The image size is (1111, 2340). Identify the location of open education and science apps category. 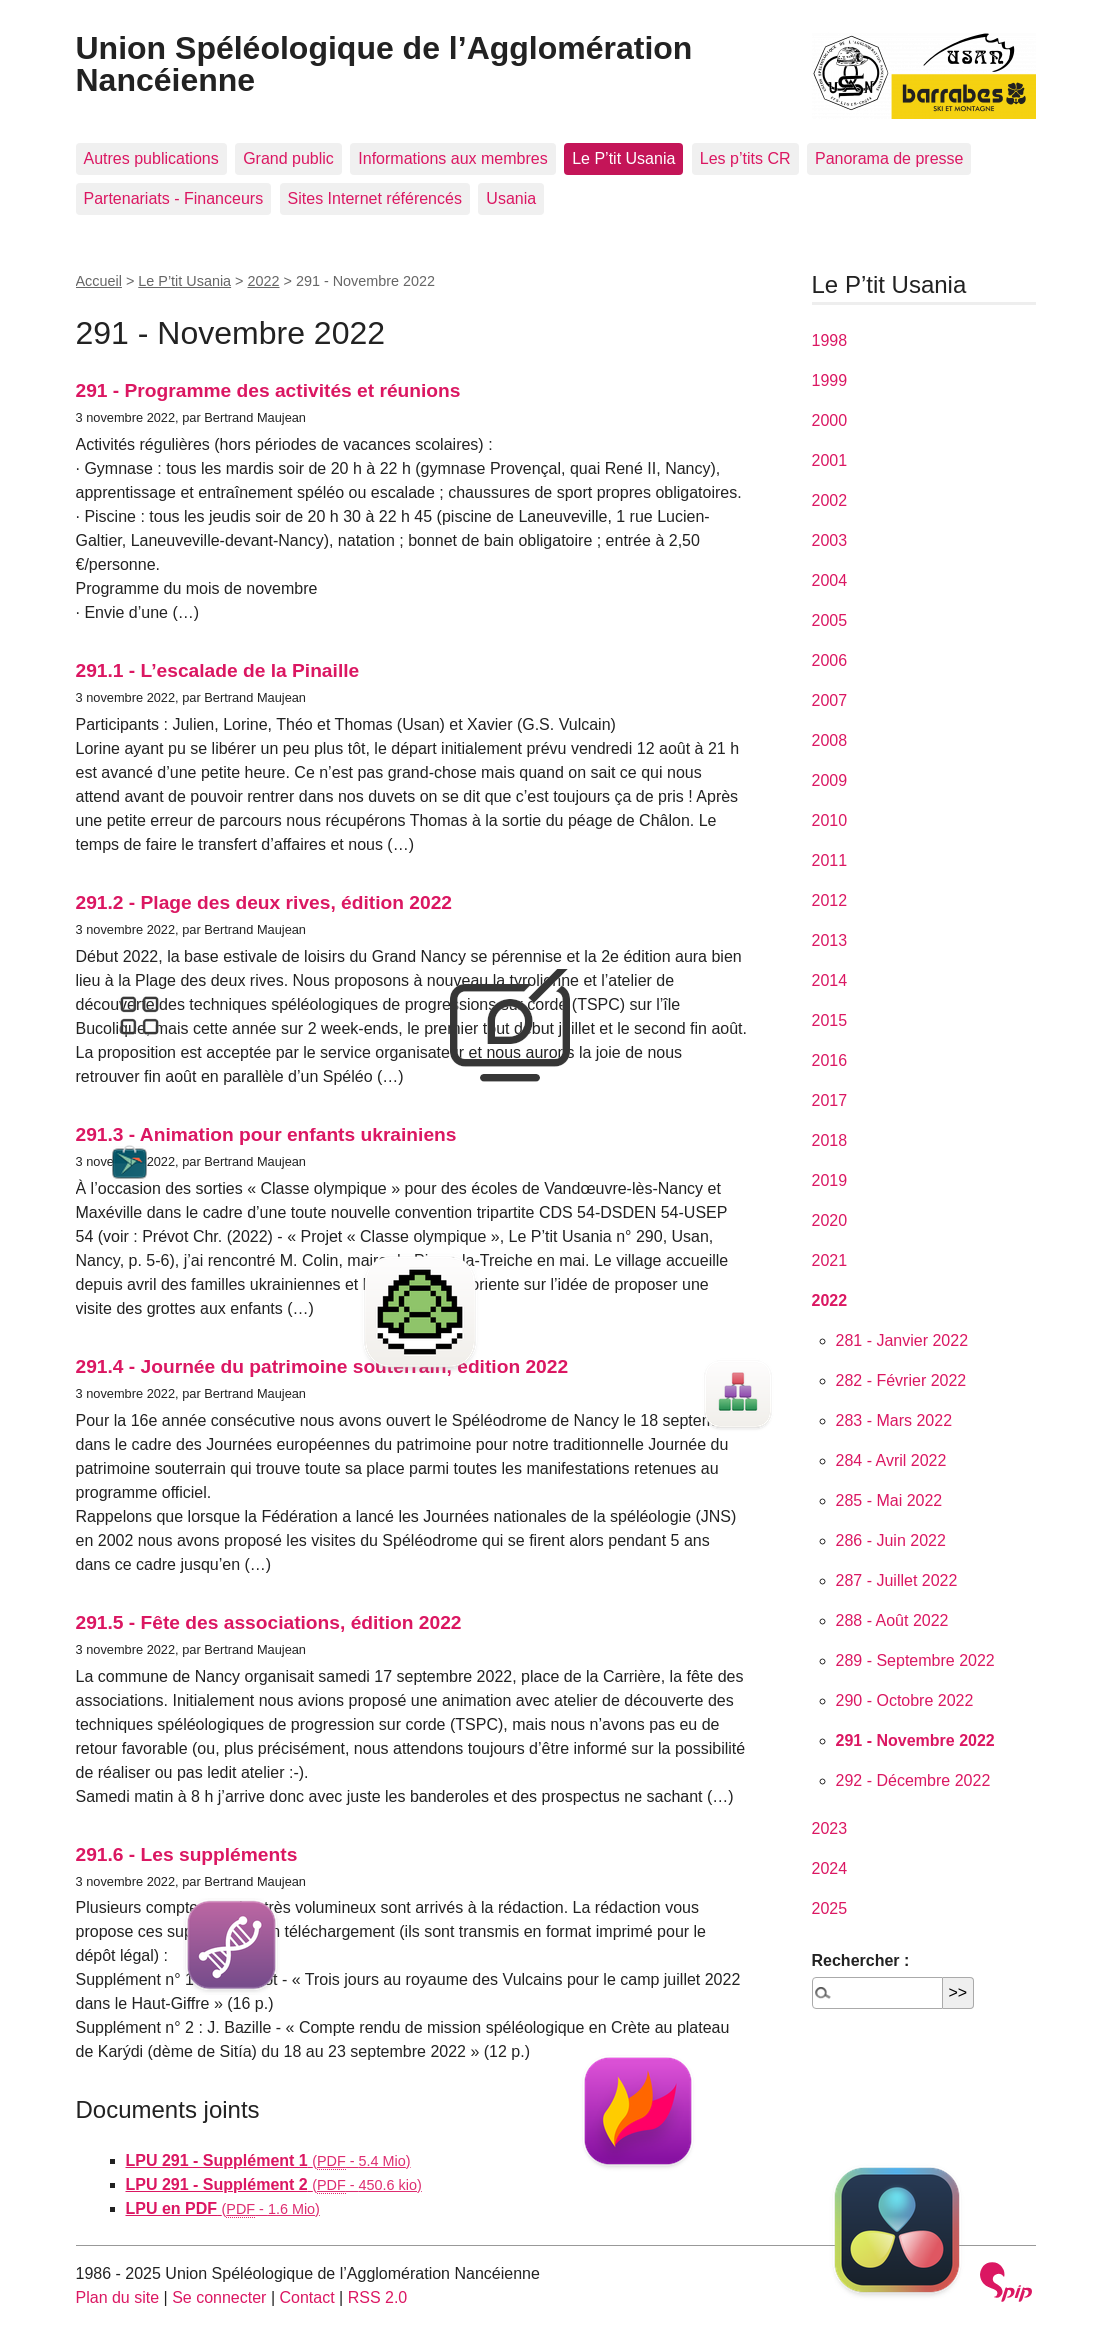
(231, 1946).